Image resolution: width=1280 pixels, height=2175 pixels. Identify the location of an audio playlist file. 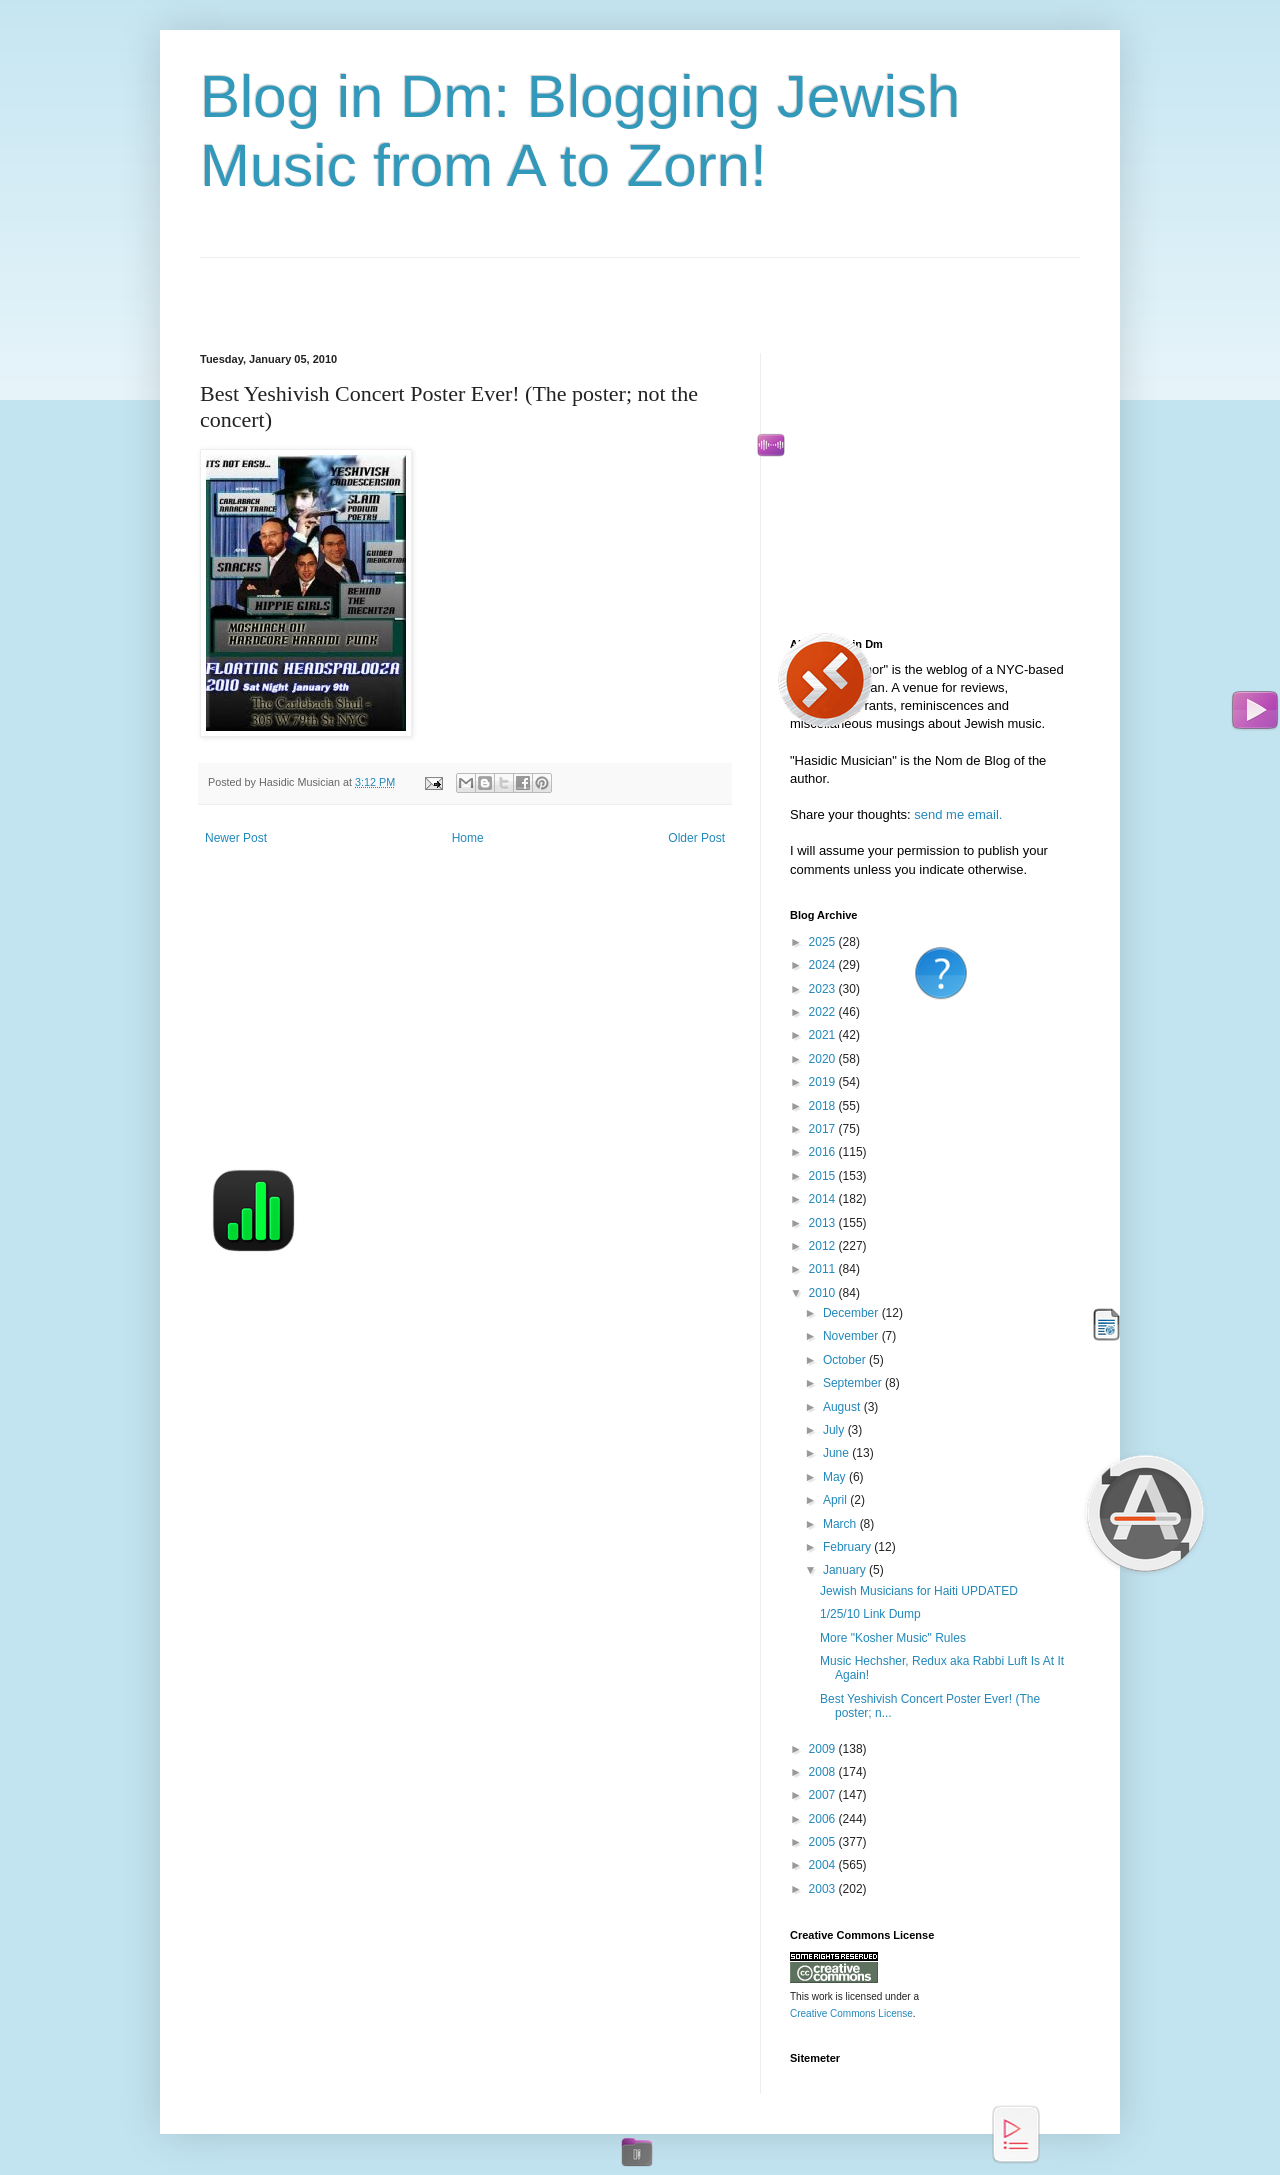
(1016, 2134).